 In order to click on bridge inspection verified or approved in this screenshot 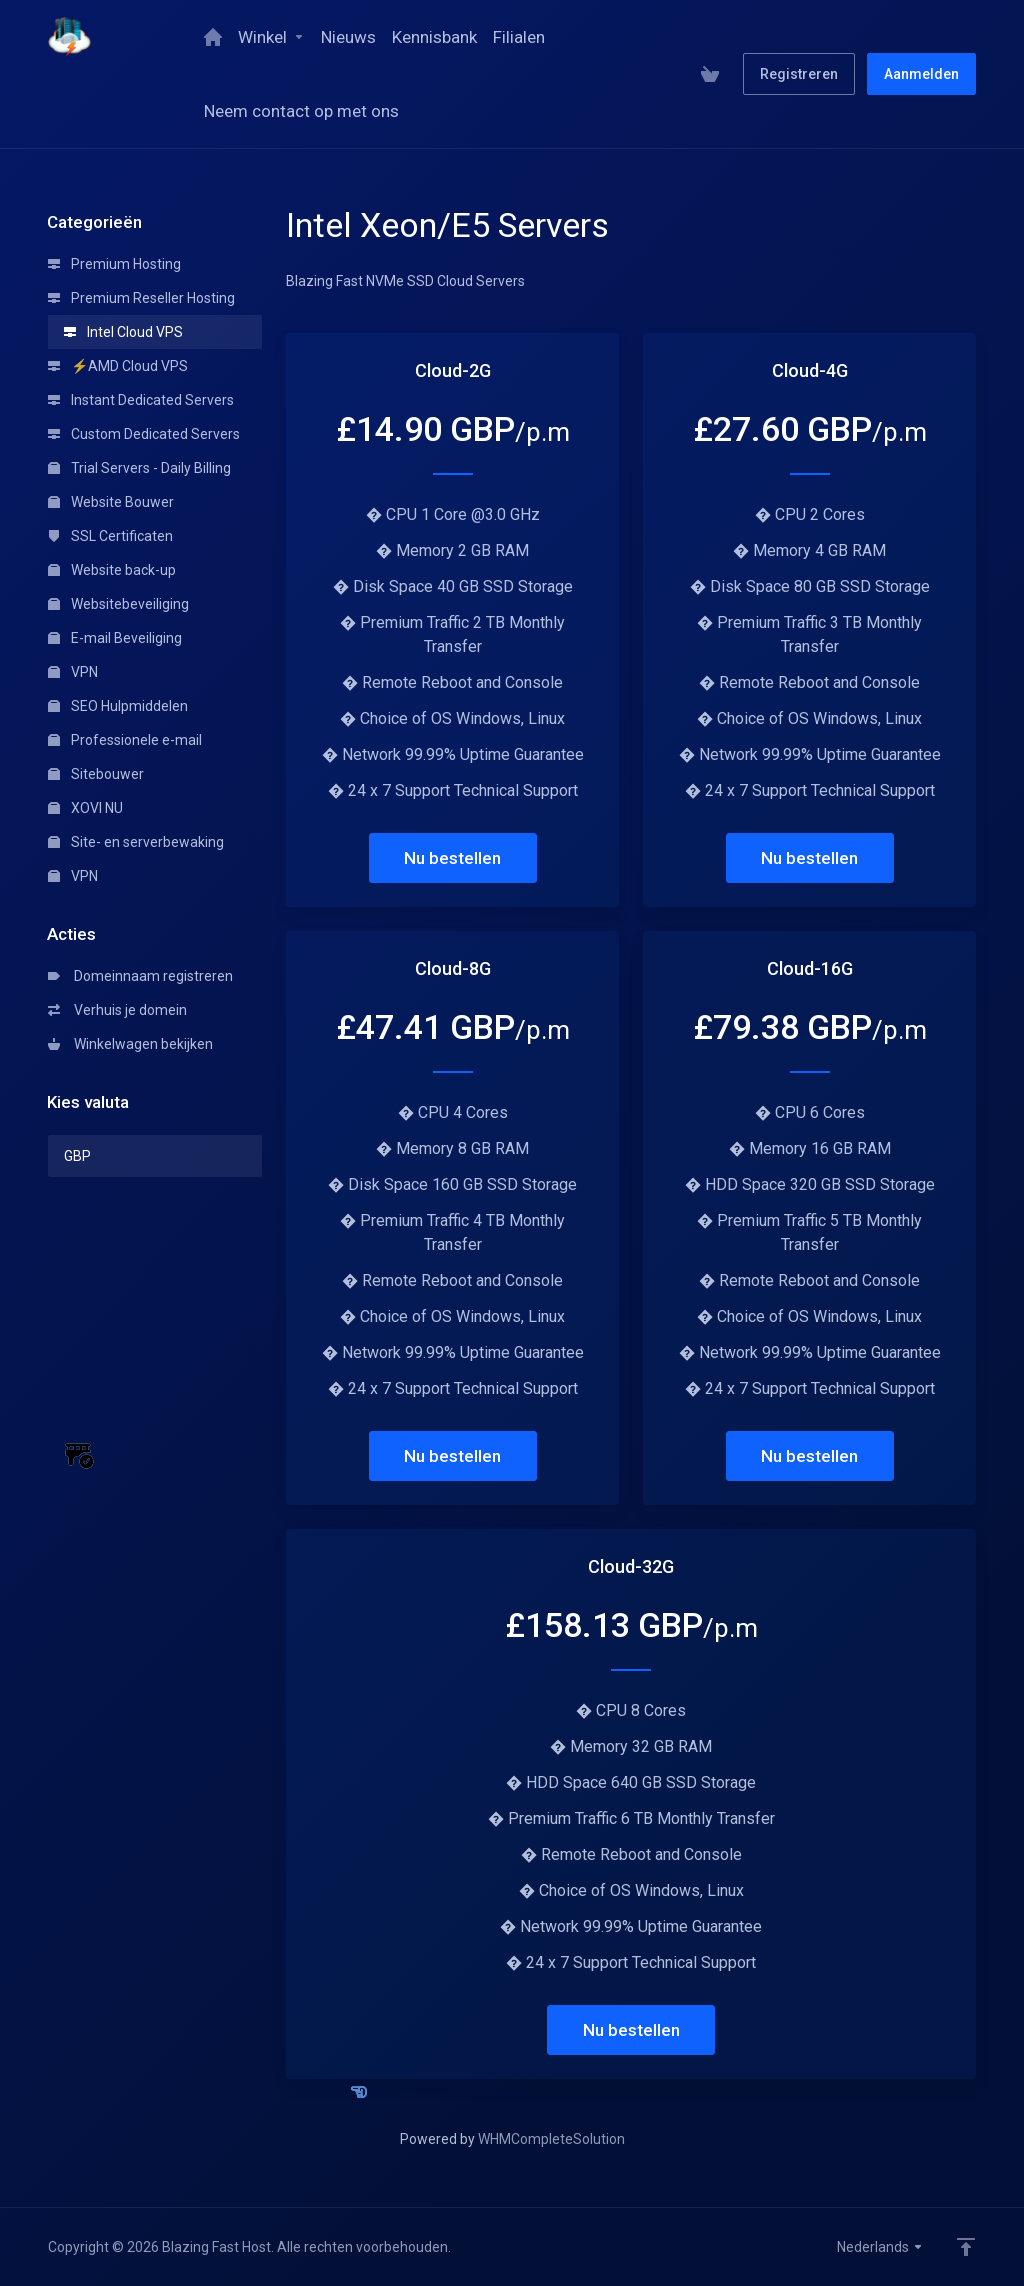, I will do `click(79, 1454)`.